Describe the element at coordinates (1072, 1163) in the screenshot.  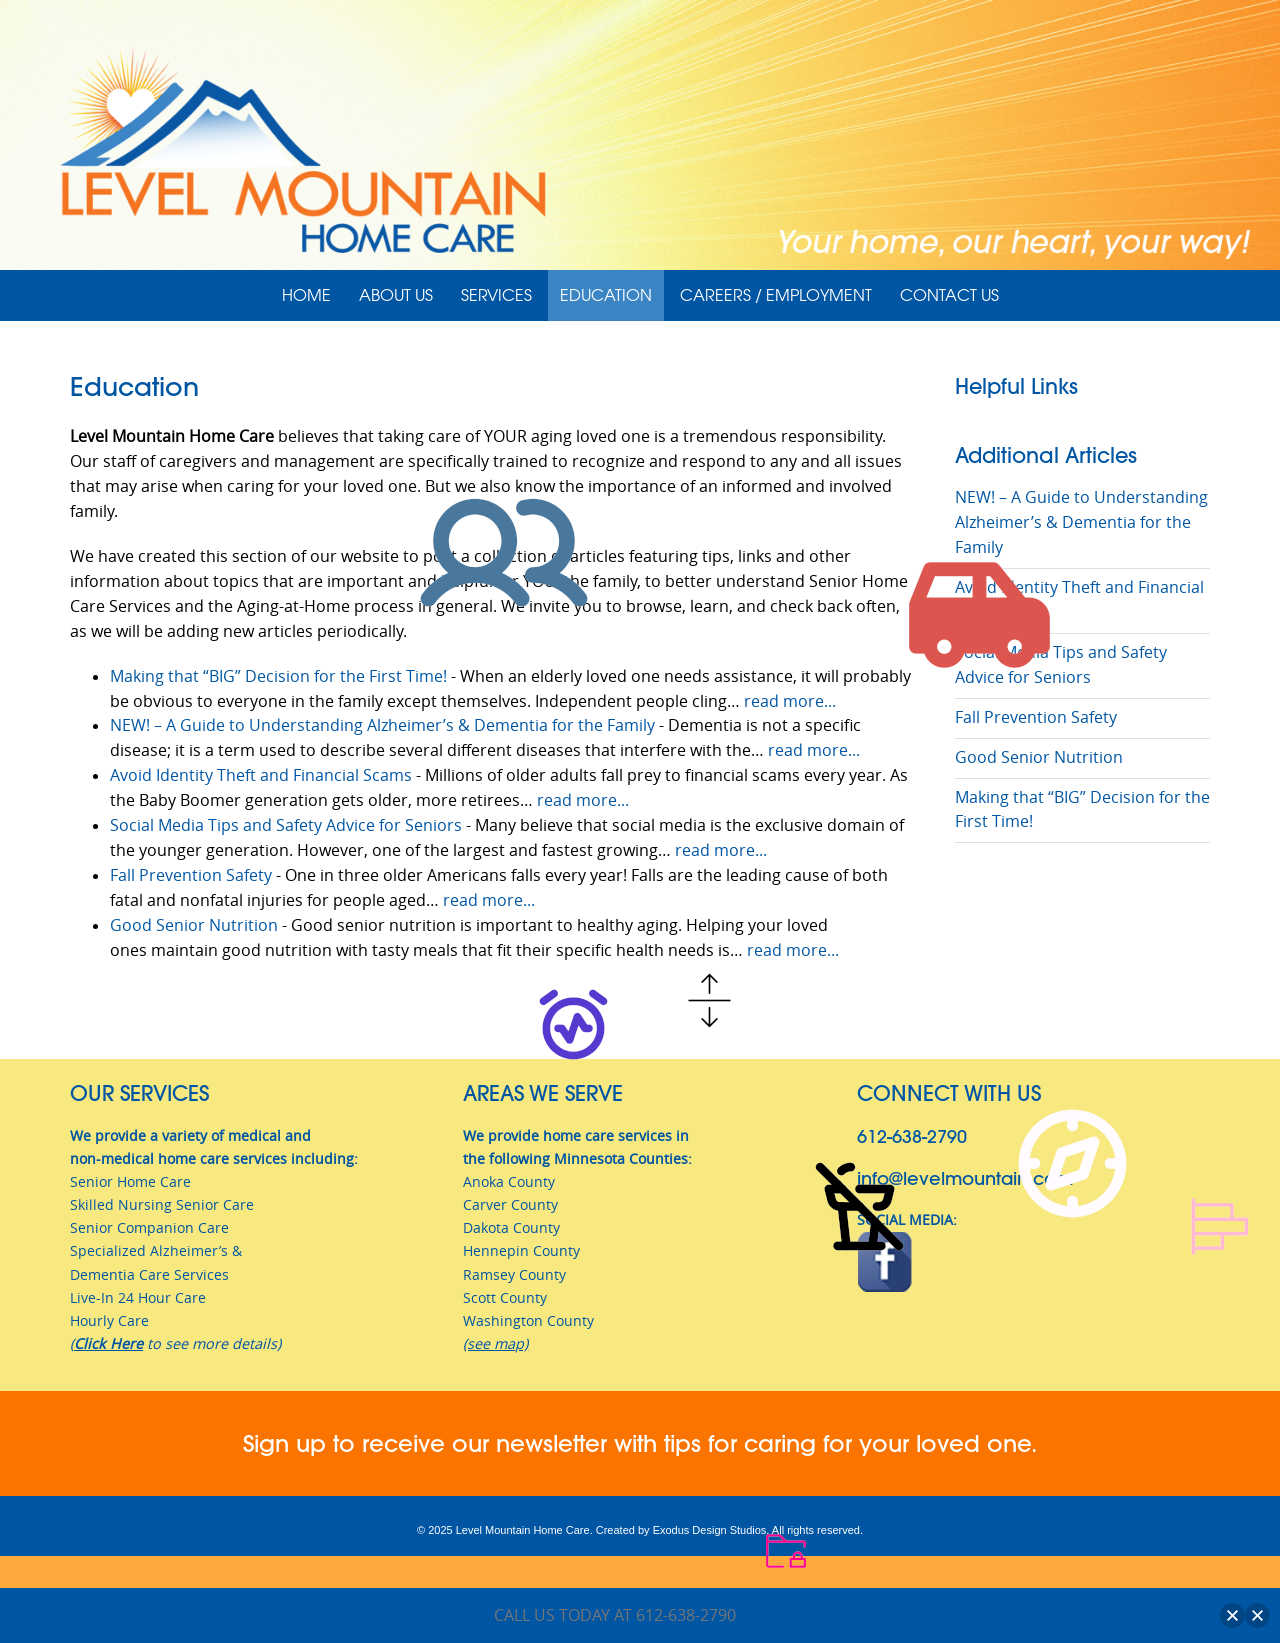
I see `access navigation or direction features` at that location.